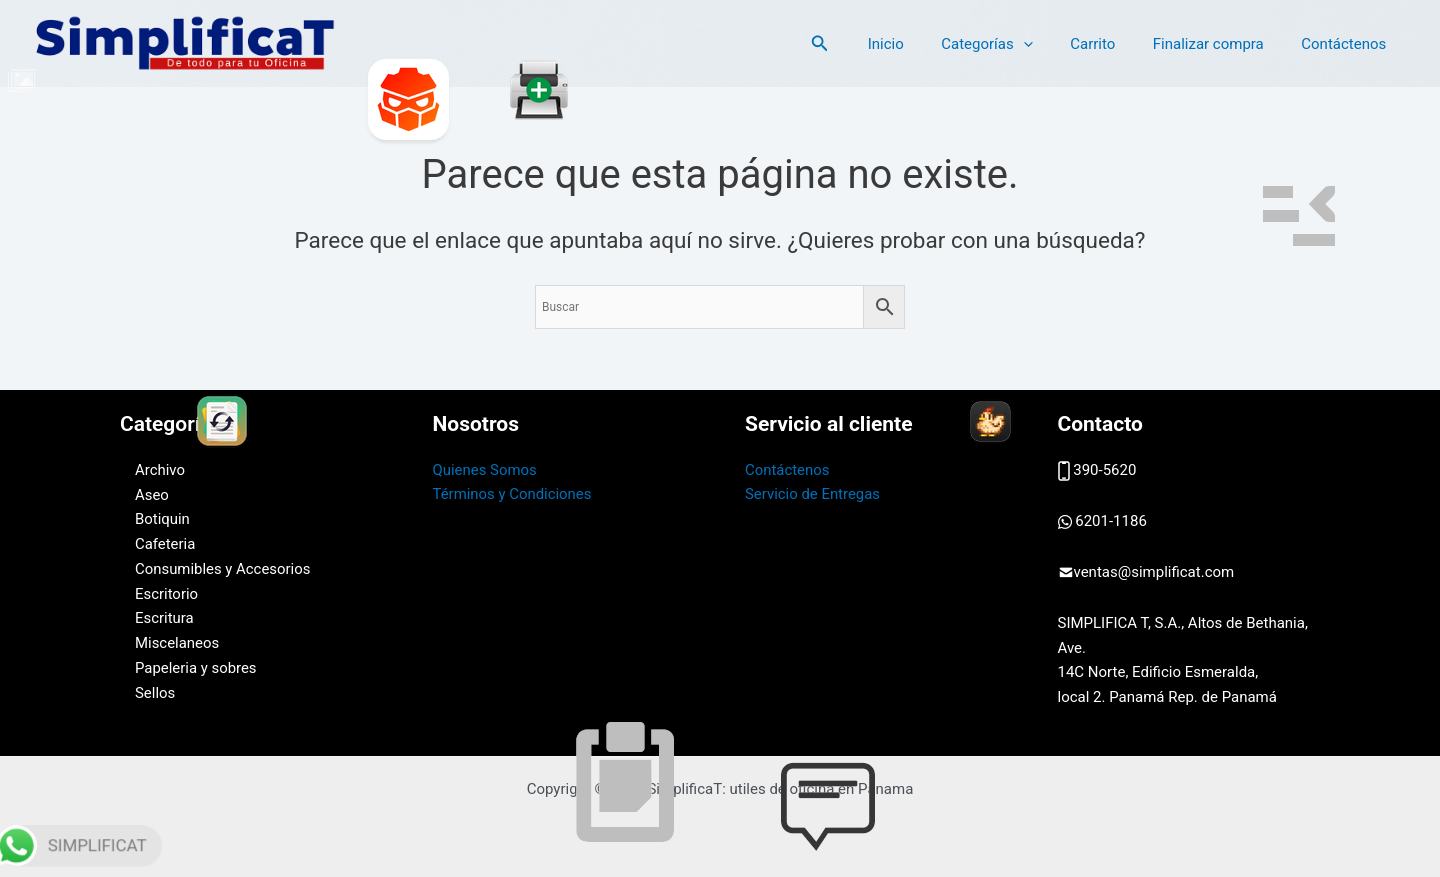 The image size is (1440, 877). Describe the element at coordinates (222, 421) in the screenshot. I see `open Morphosis file conversion app` at that location.